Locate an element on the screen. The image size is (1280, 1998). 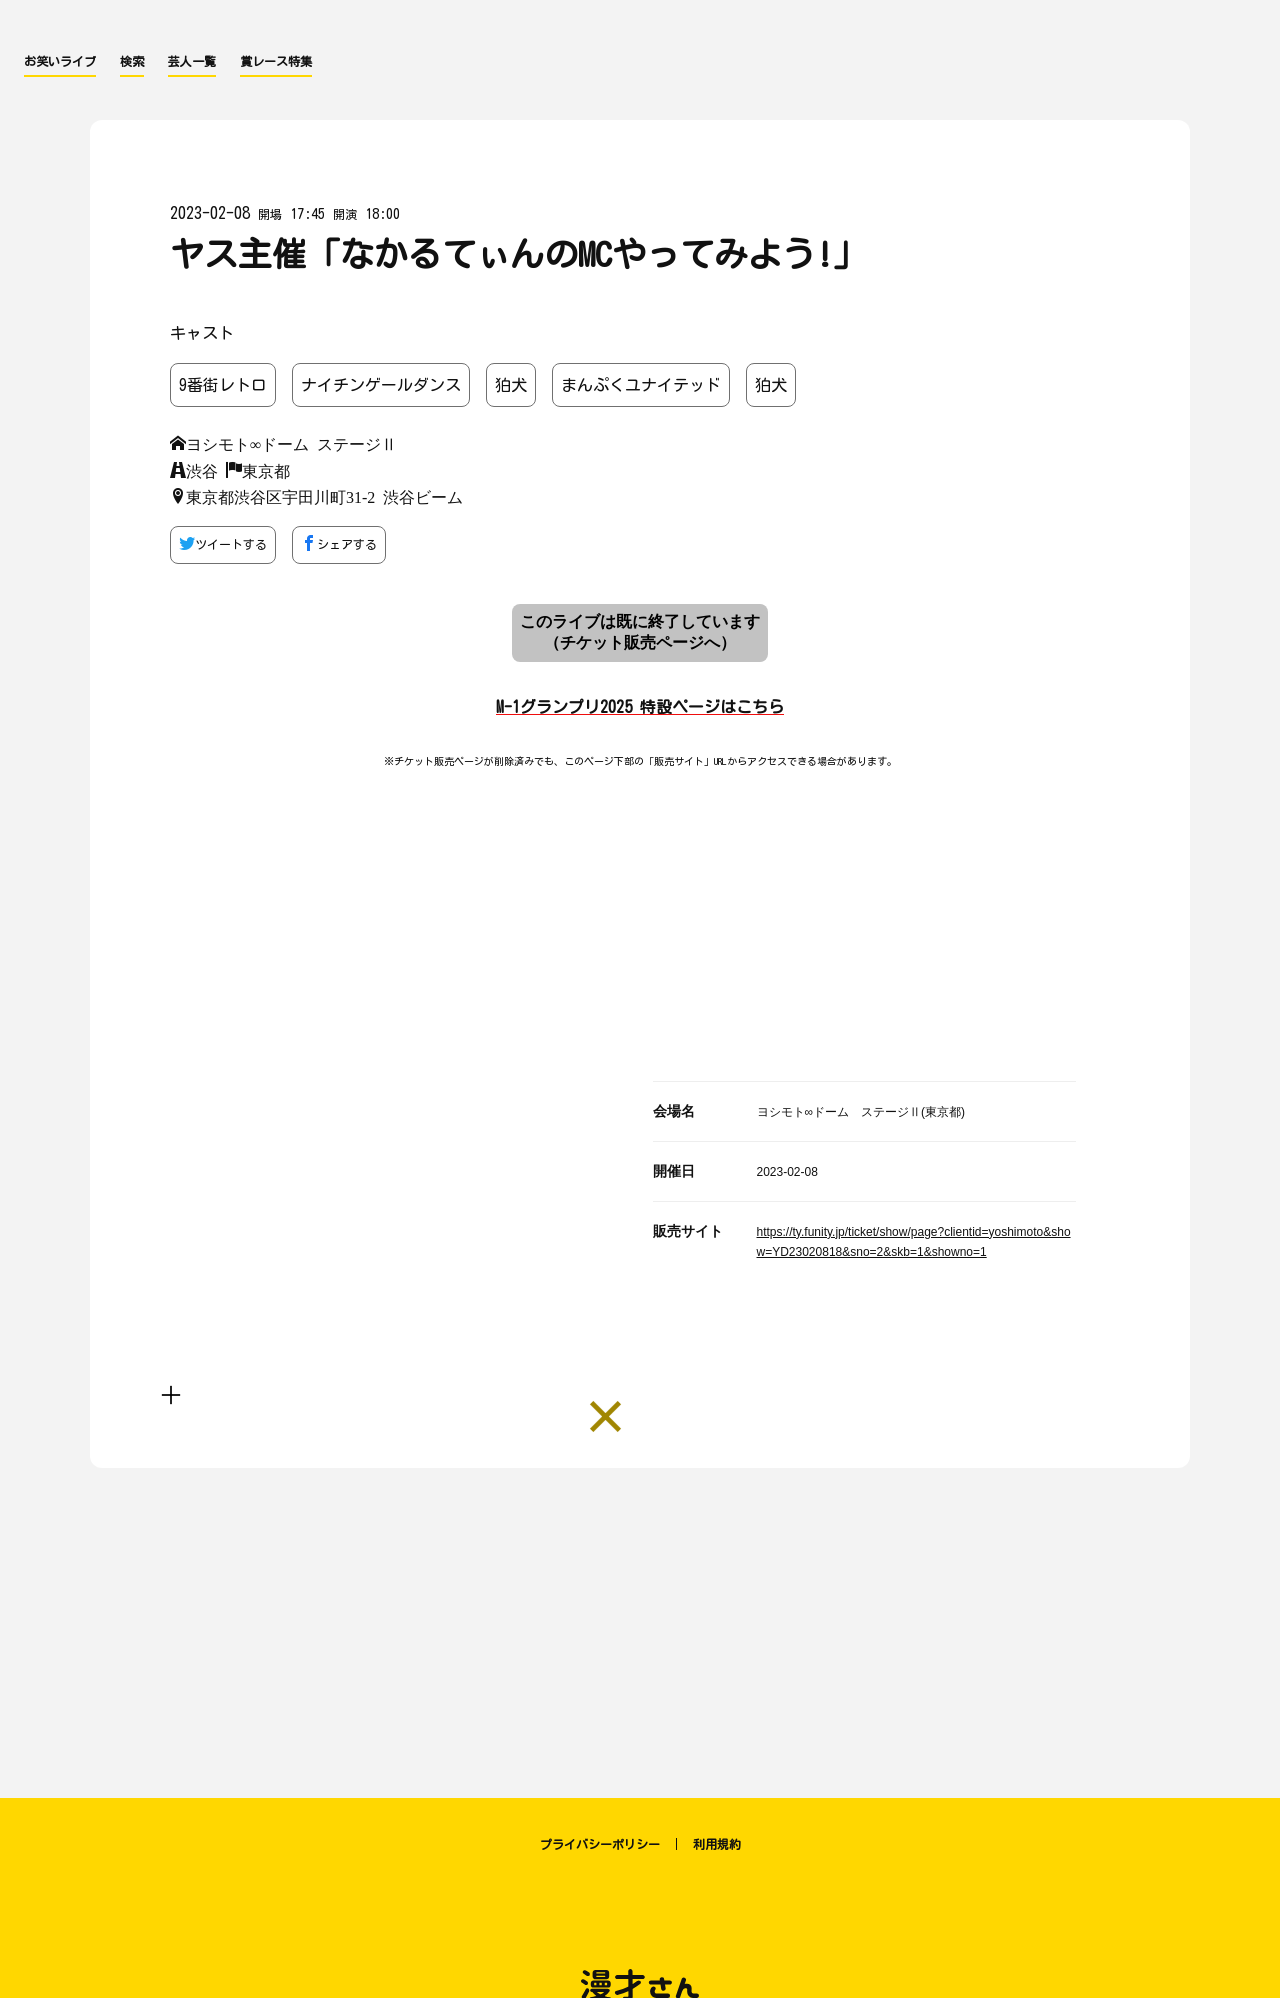
close the current window or dialog is located at coordinates (605, 1416).